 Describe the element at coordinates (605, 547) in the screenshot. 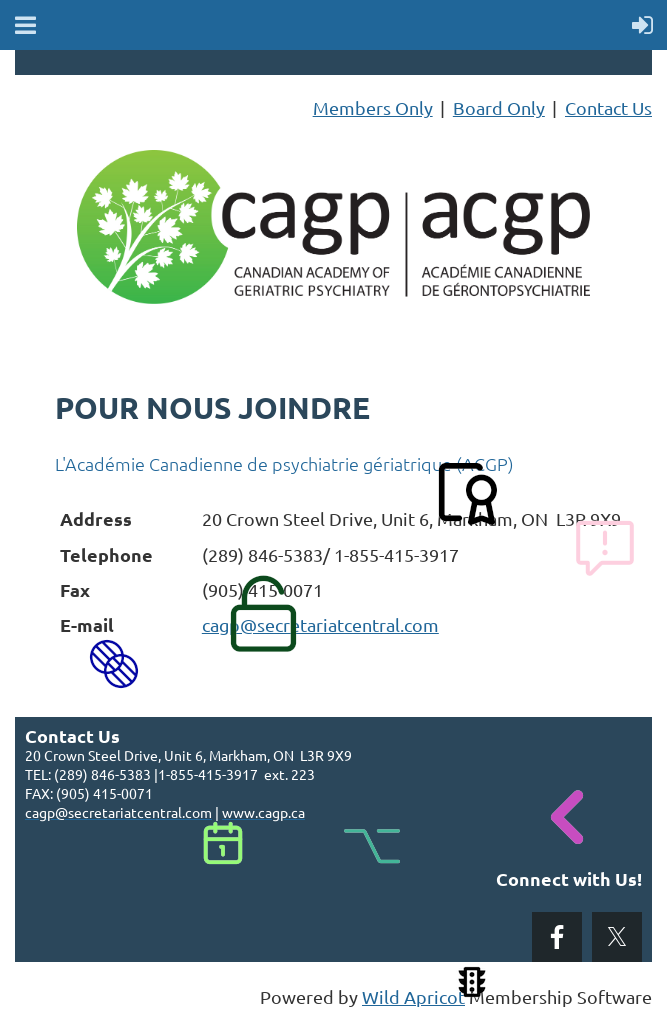

I see `report an issue or problem` at that location.